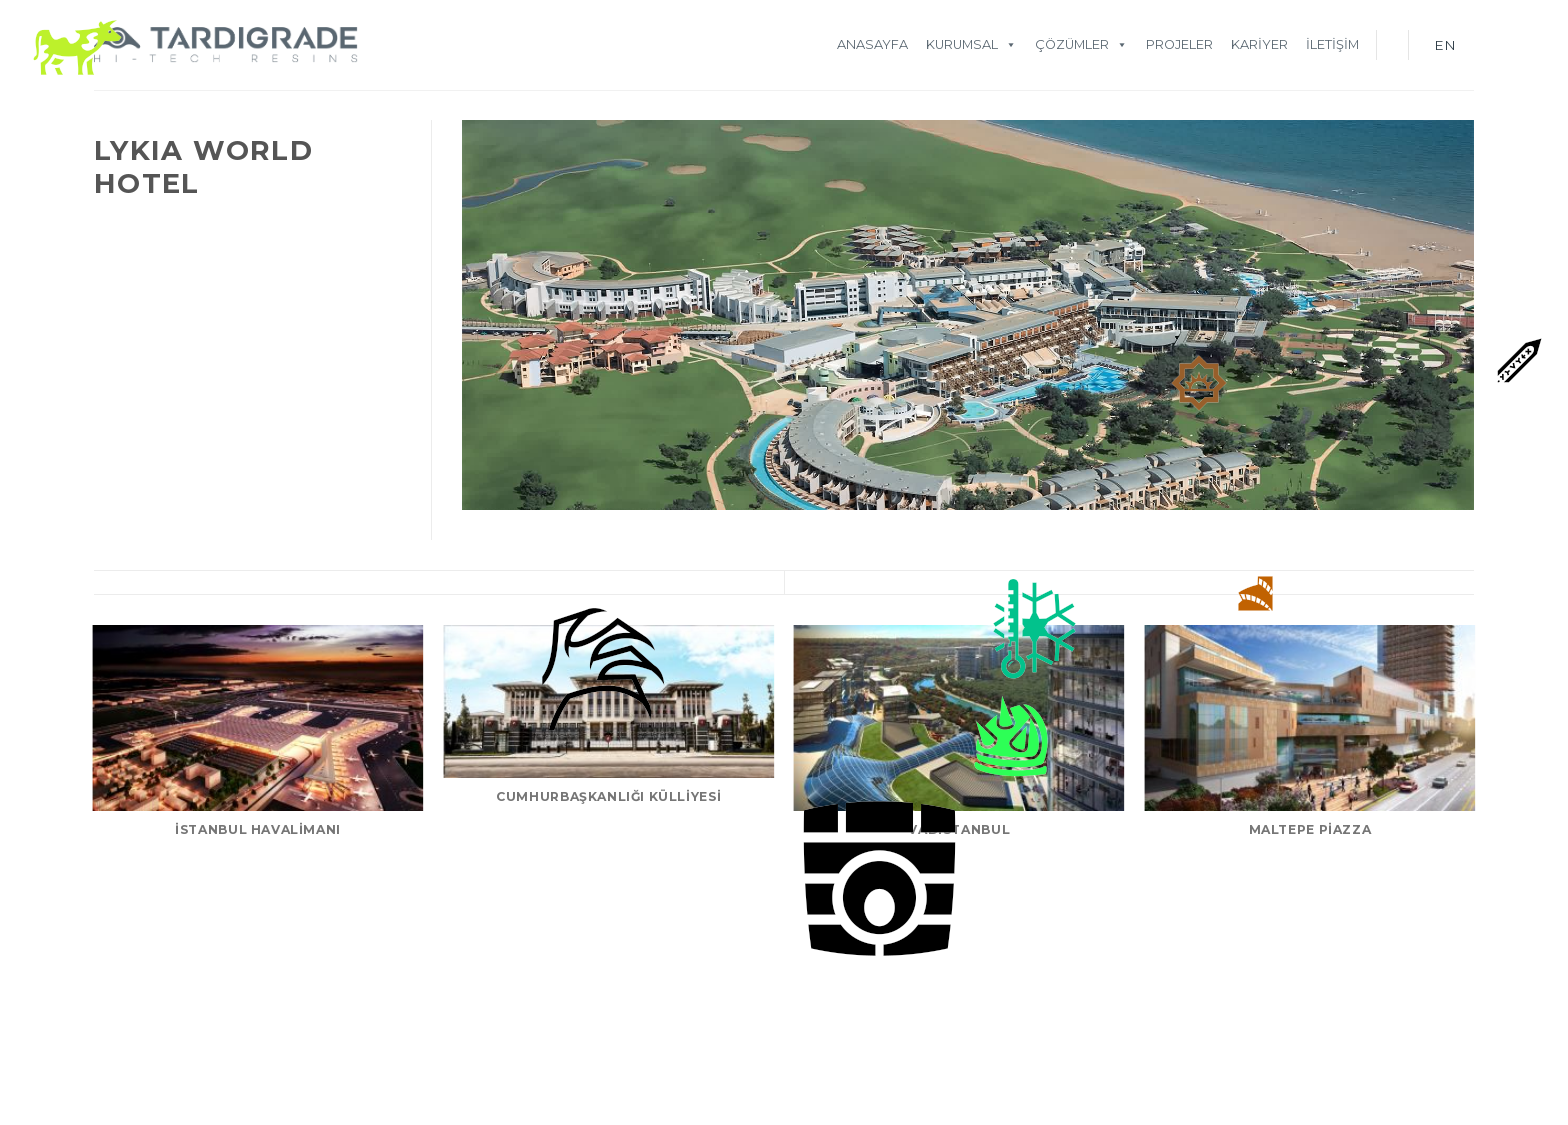  I want to click on equip shoulder armor to your character, so click(1011, 736).